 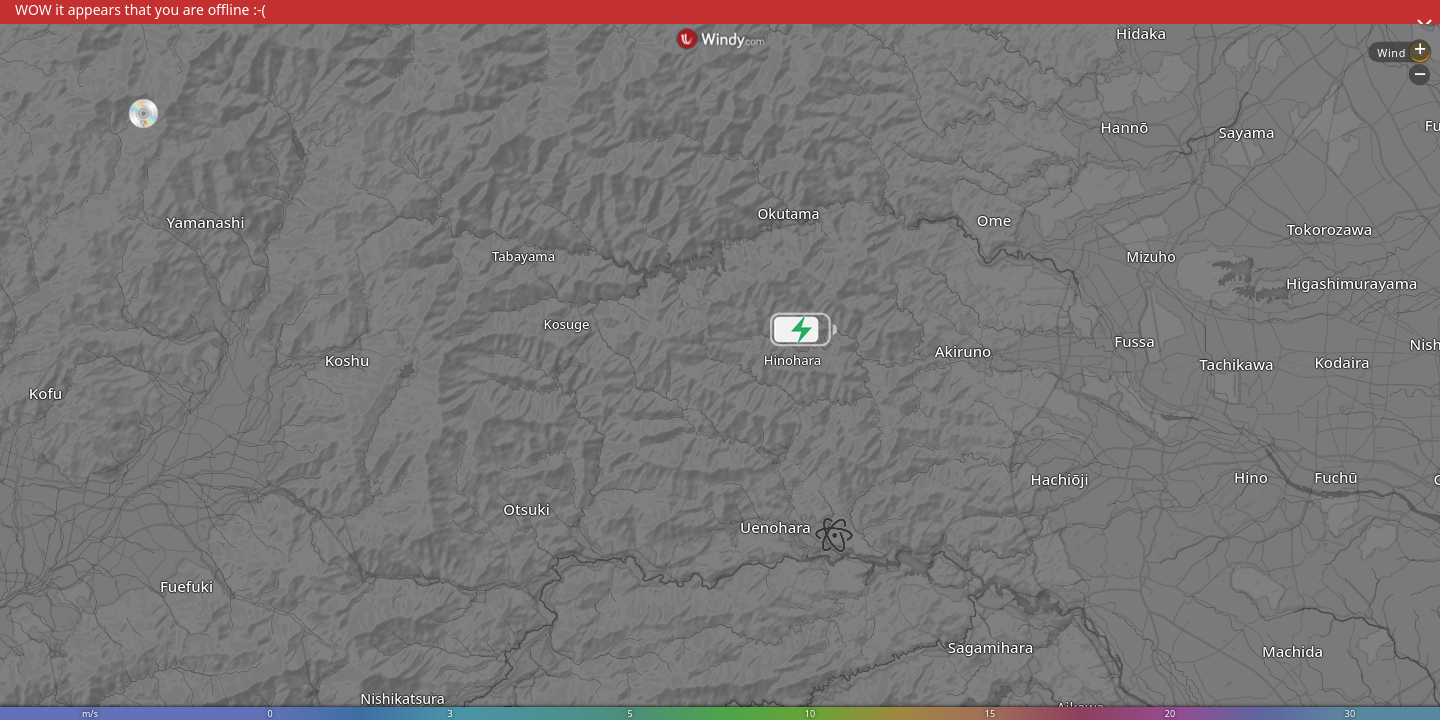 What do you see at coordinates (803, 329) in the screenshot?
I see `indicates battery is charging at 80% capacity` at bounding box center [803, 329].